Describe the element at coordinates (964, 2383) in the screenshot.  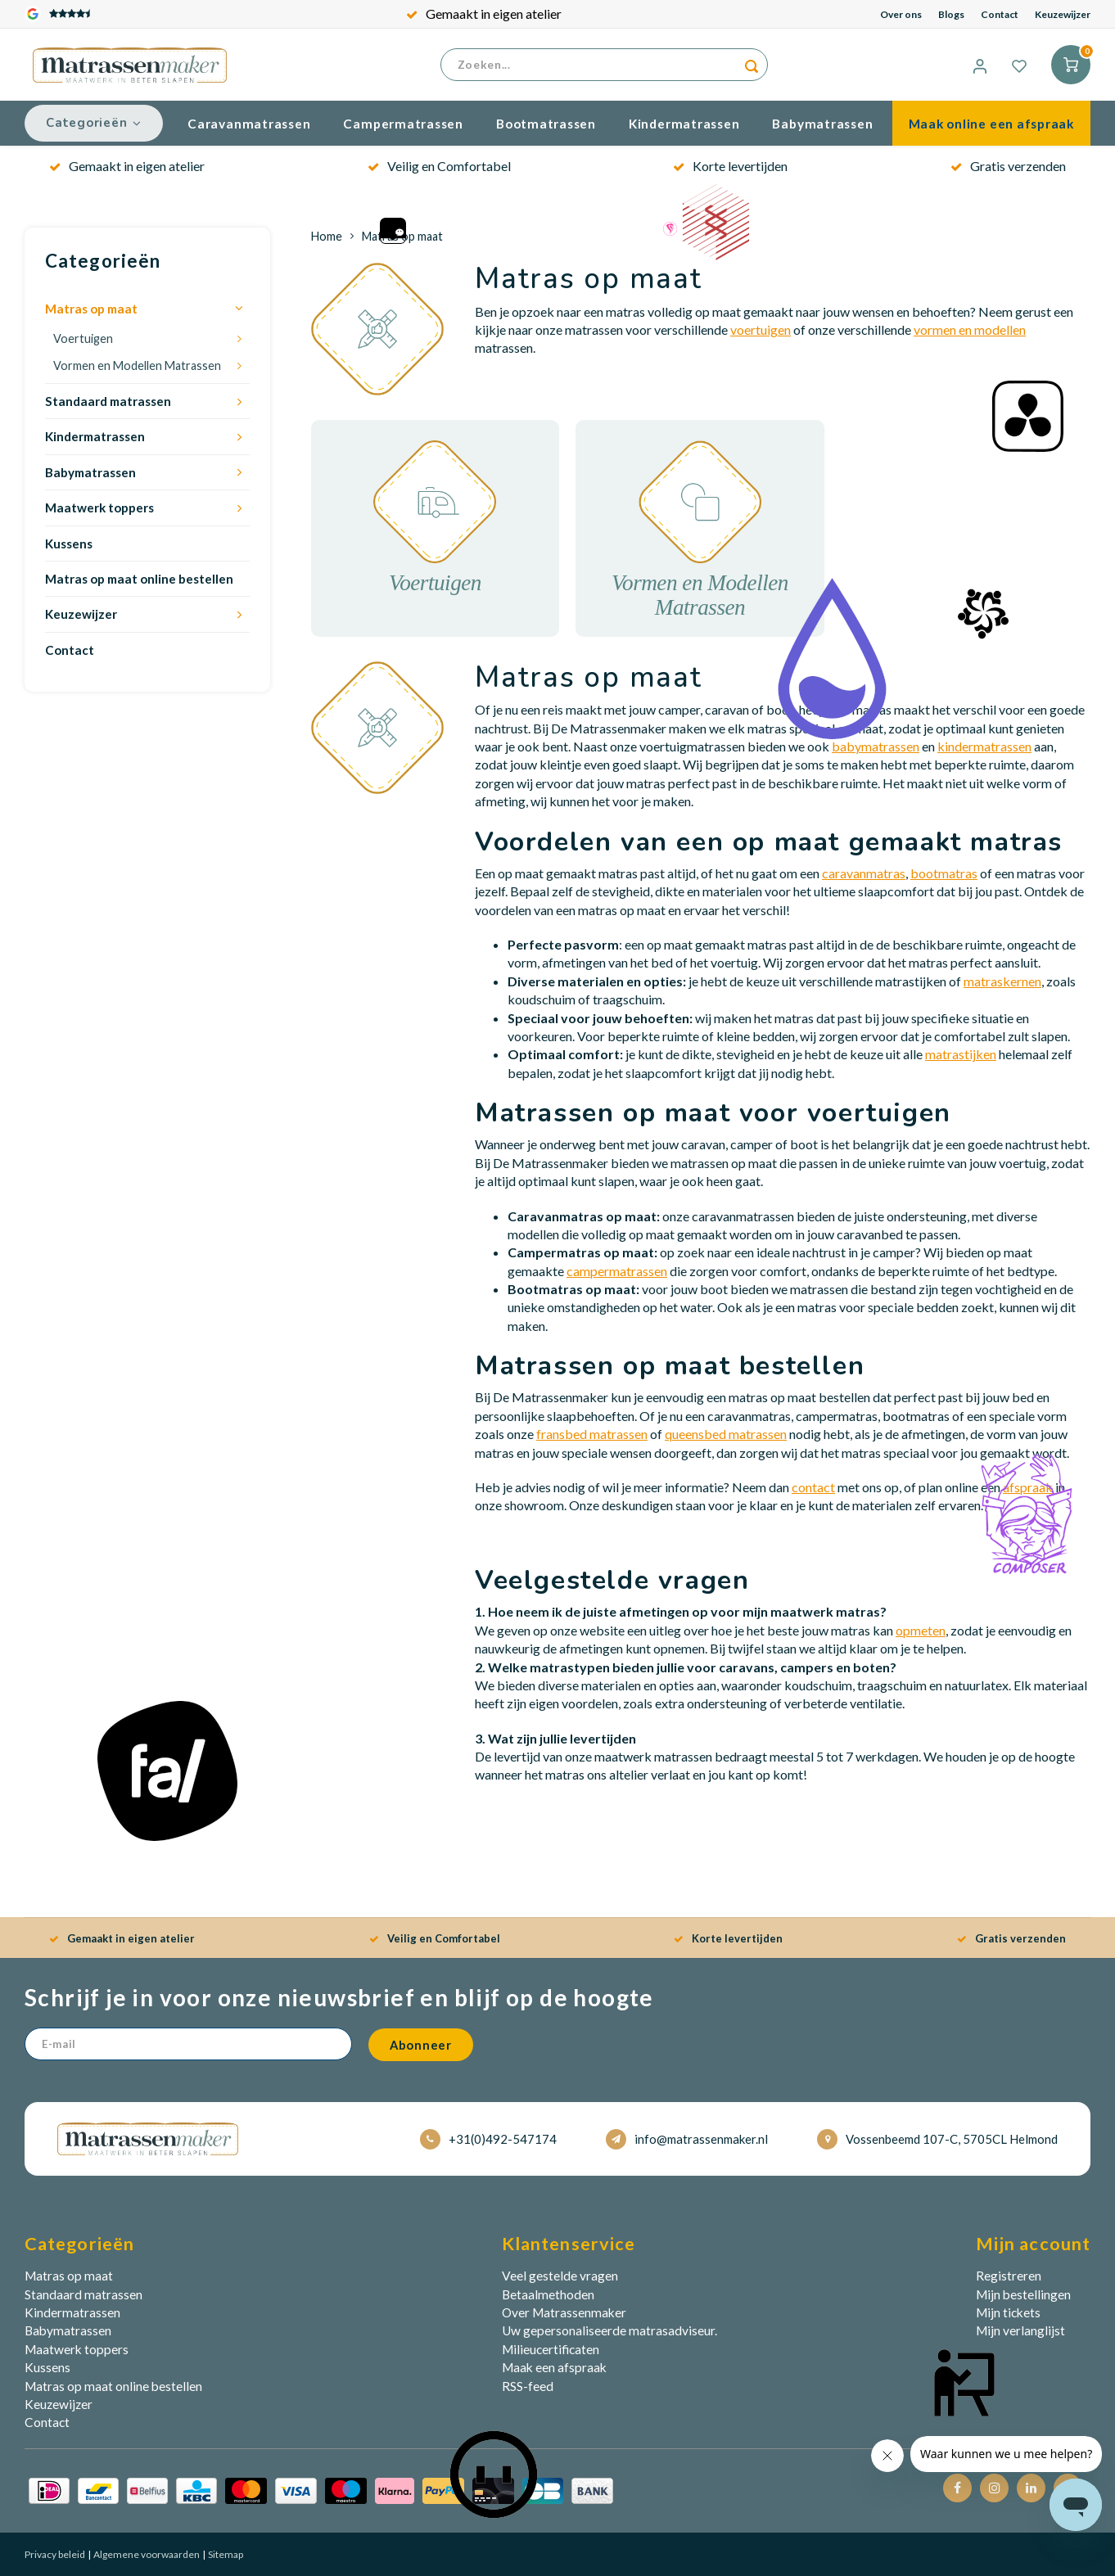
I see `start or view a presentation` at that location.